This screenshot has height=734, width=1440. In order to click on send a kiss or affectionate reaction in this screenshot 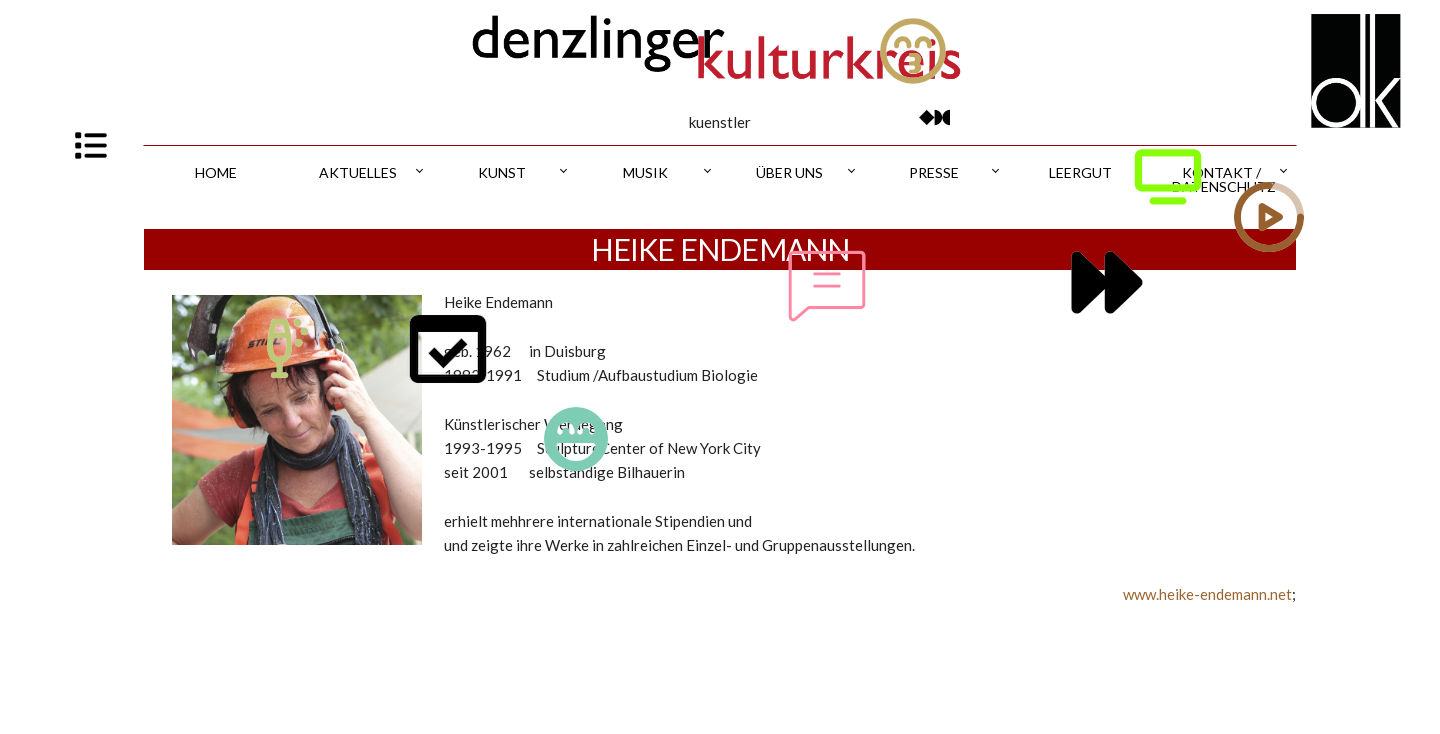, I will do `click(913, 51)`.